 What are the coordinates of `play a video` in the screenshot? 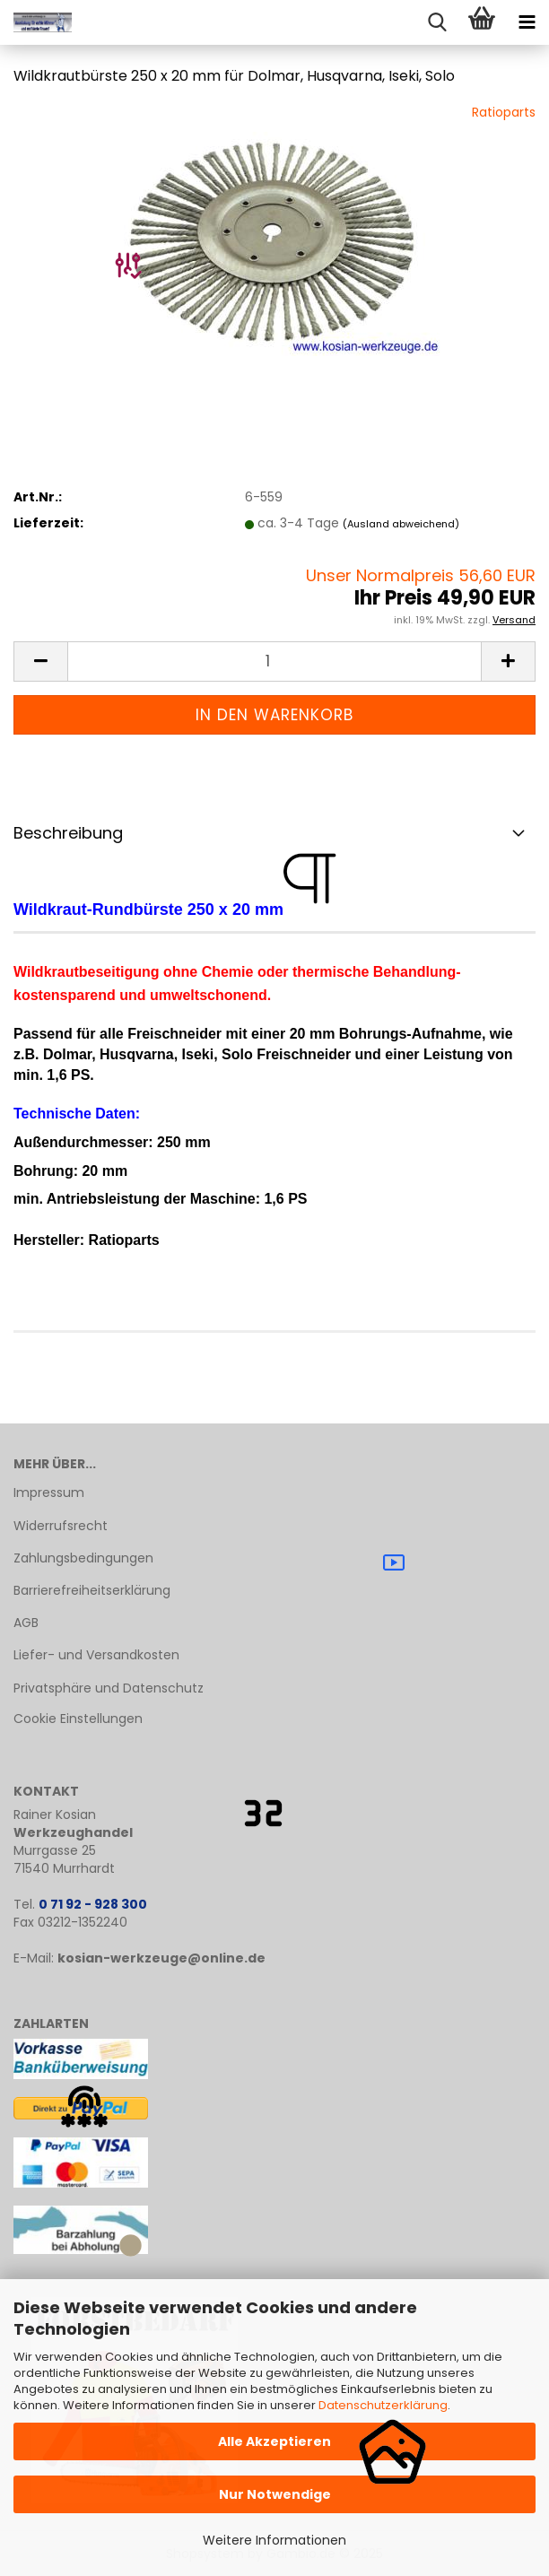 It's located at (394, 1562).